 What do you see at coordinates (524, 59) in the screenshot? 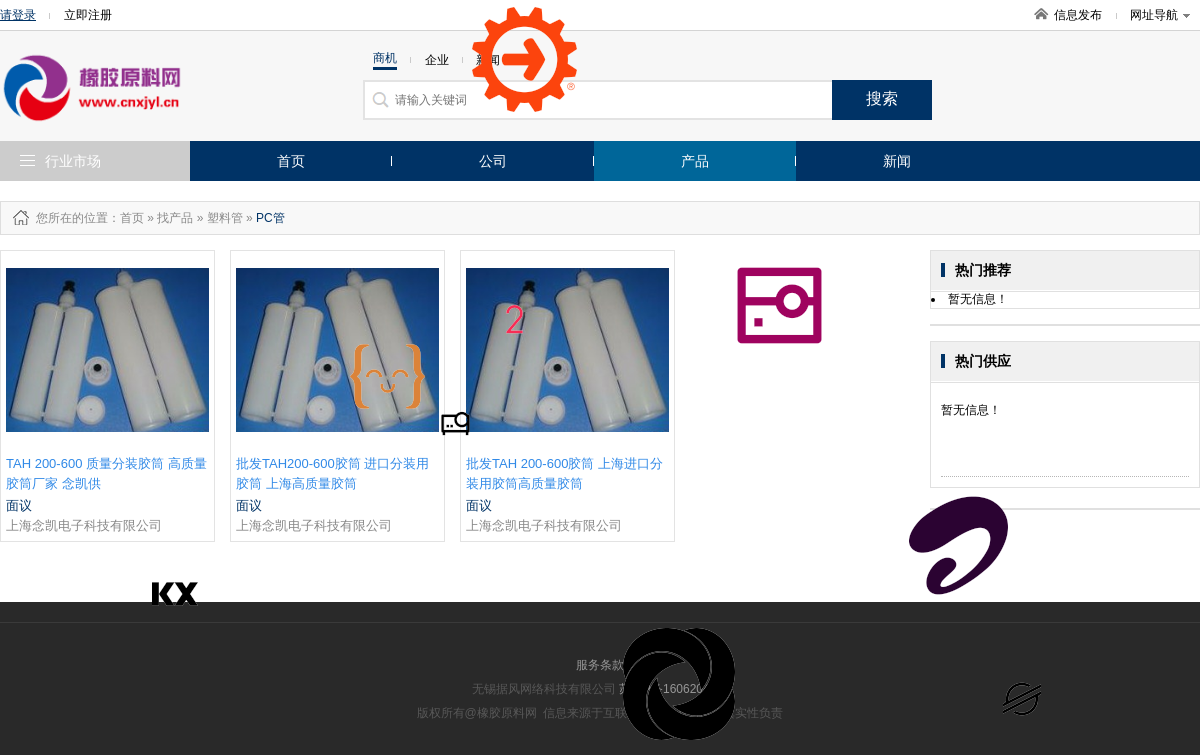
I see `inductive automation company logo` at bounding box center [524, 59].